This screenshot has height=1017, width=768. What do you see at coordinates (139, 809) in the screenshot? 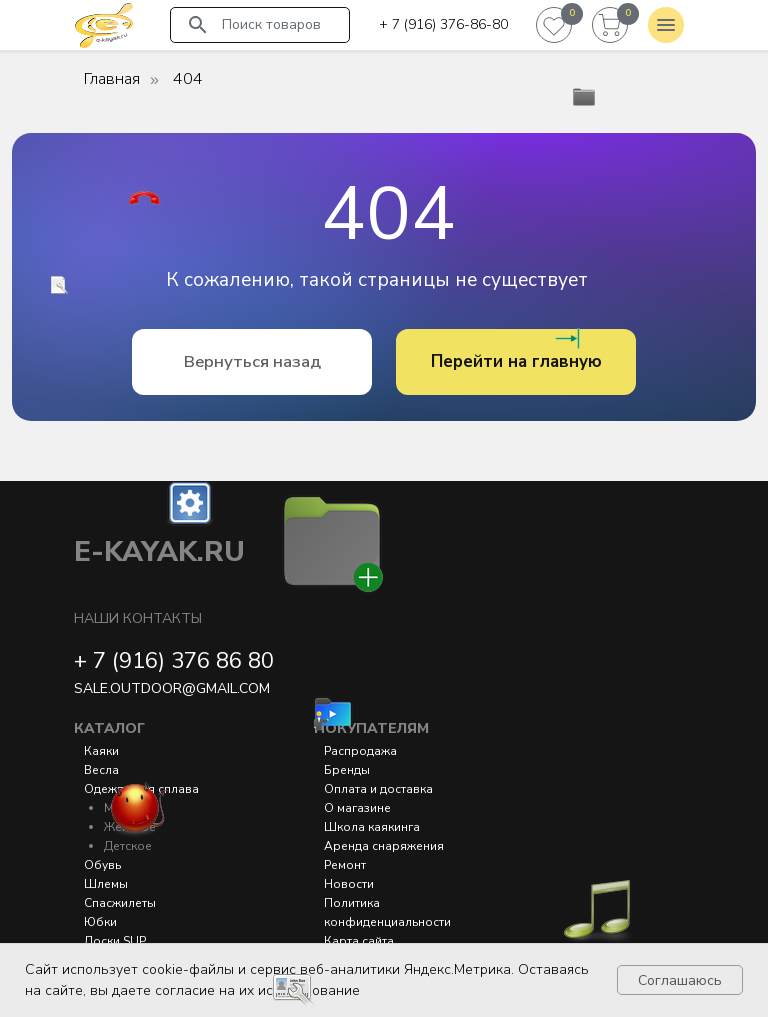
I see `indicates a mischievous or playful mood in chat` at bounding box center [139, 809].